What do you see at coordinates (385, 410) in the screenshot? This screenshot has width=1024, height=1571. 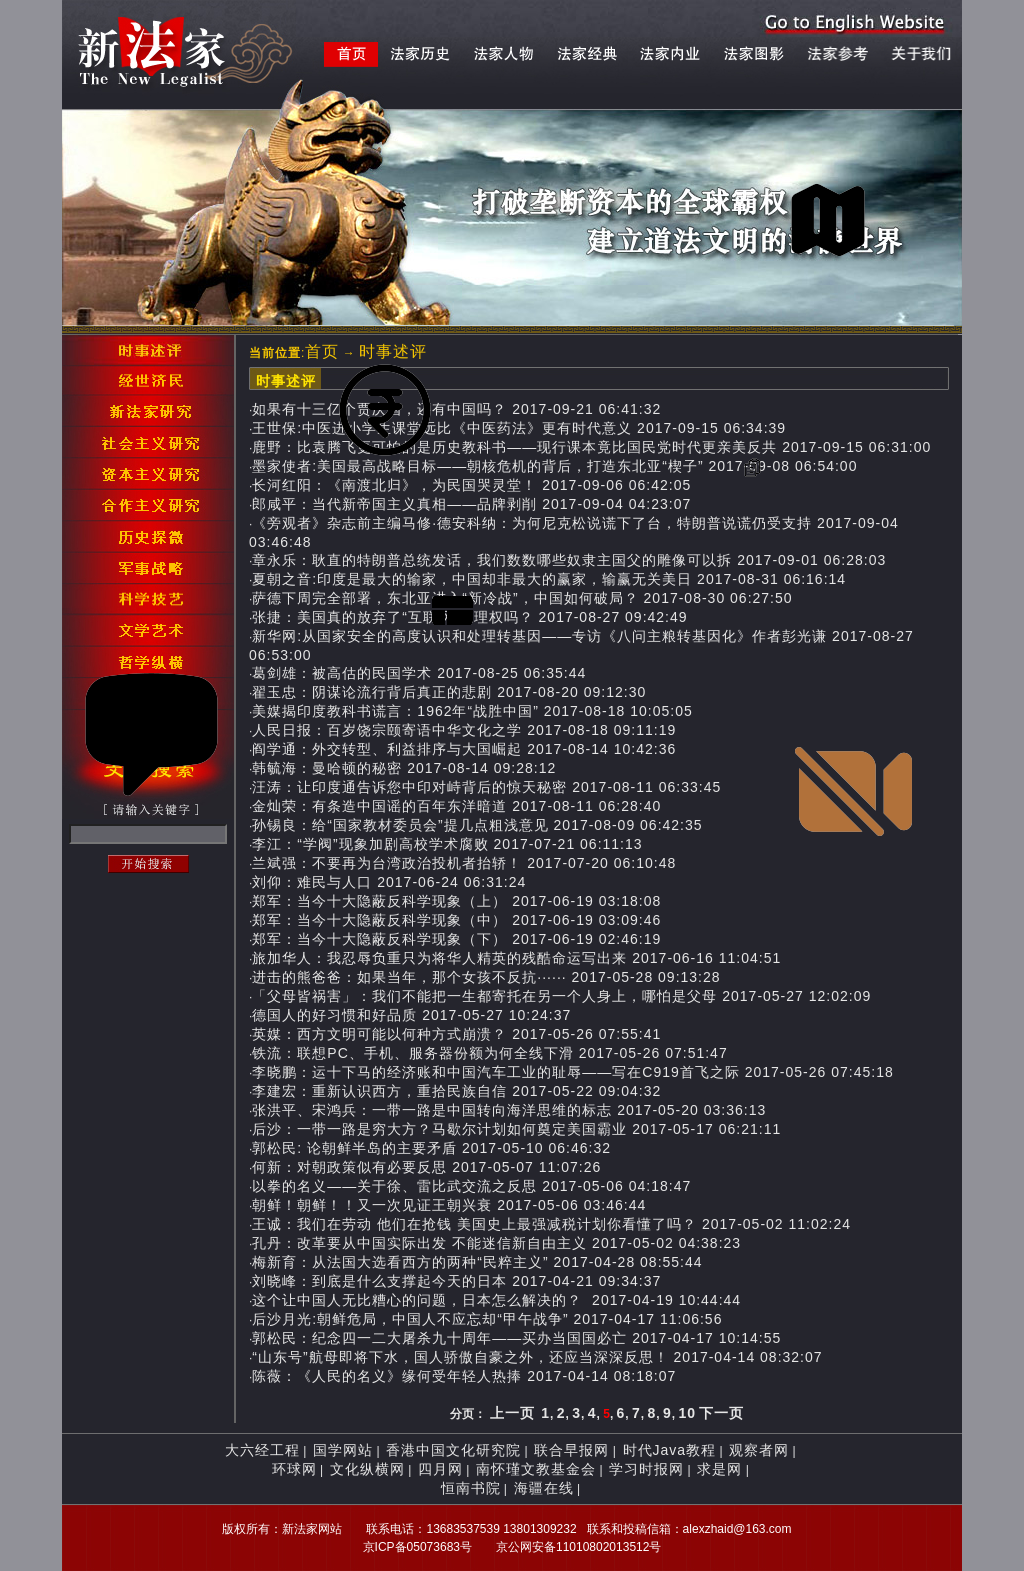 I see `view price or amount in indian rupees` at bounding box center [385, 410].